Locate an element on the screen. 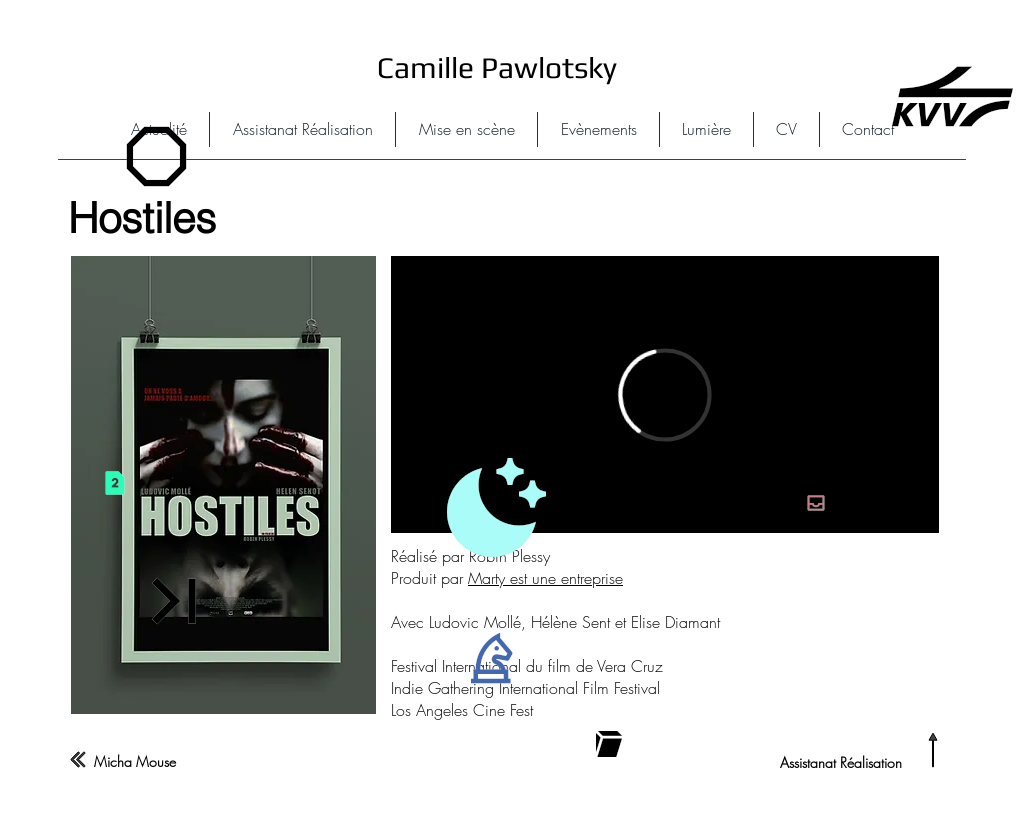 The height and width of the screenshot is (823, 1024). skip to the end of a track or playlist is located at coordinates (177, 601).